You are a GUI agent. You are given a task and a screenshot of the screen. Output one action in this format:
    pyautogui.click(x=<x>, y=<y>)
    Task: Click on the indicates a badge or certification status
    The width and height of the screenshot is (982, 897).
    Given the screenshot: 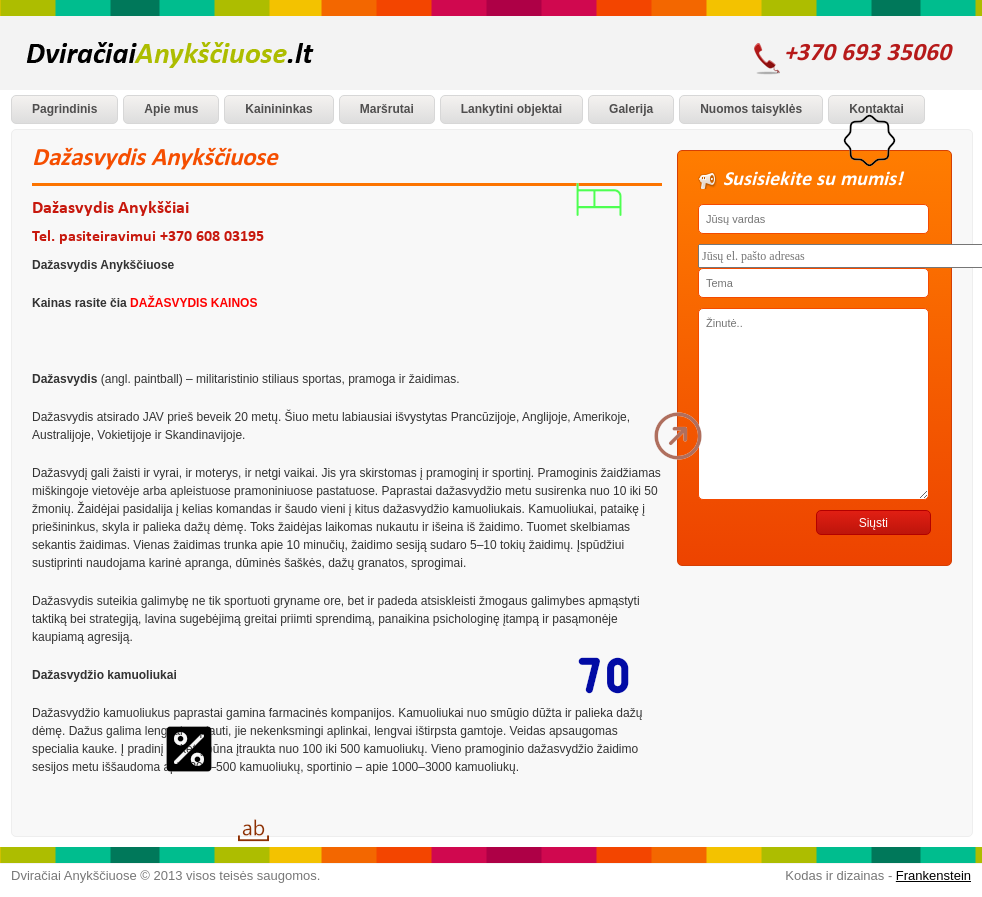 What is the action you would take?
    pyautogui.click(x=869, y=140)
    